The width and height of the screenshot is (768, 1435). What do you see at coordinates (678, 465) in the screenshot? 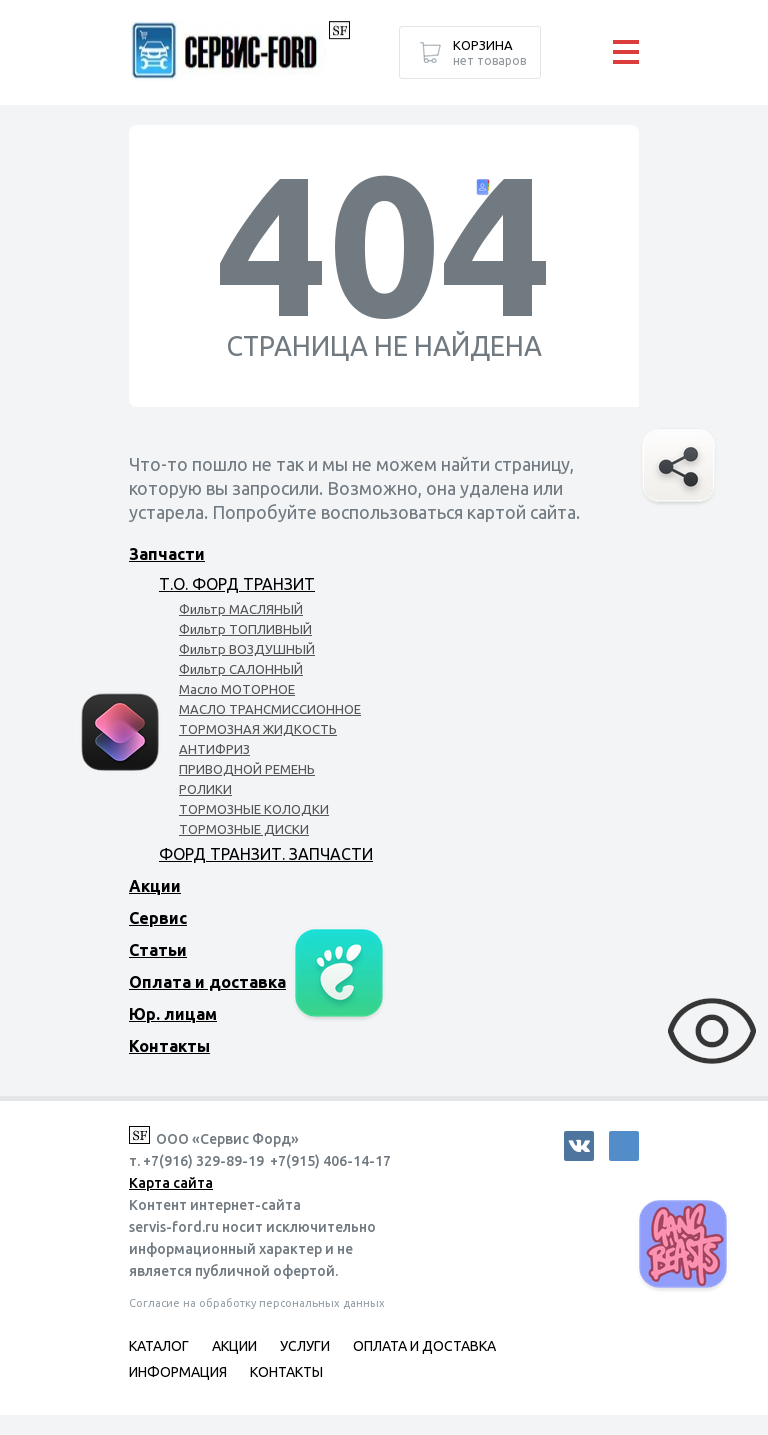
I see `open sharing preferences` at bounding box center [678, 465].